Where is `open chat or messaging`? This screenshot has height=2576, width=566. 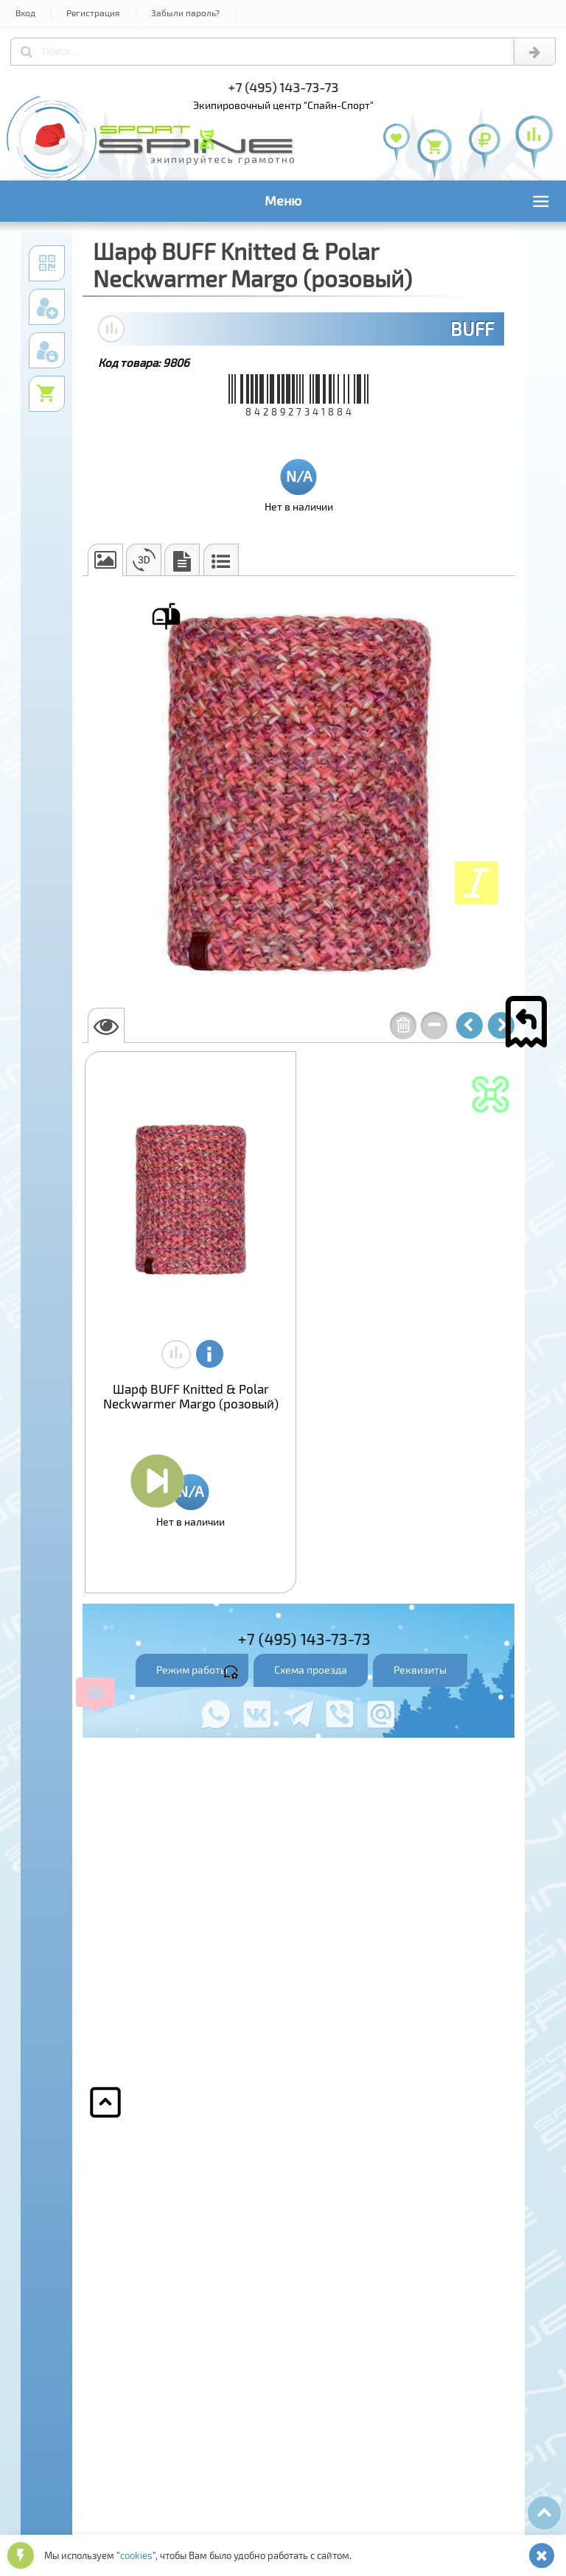 open chat or messaging is located at coordinates (95, 1694).